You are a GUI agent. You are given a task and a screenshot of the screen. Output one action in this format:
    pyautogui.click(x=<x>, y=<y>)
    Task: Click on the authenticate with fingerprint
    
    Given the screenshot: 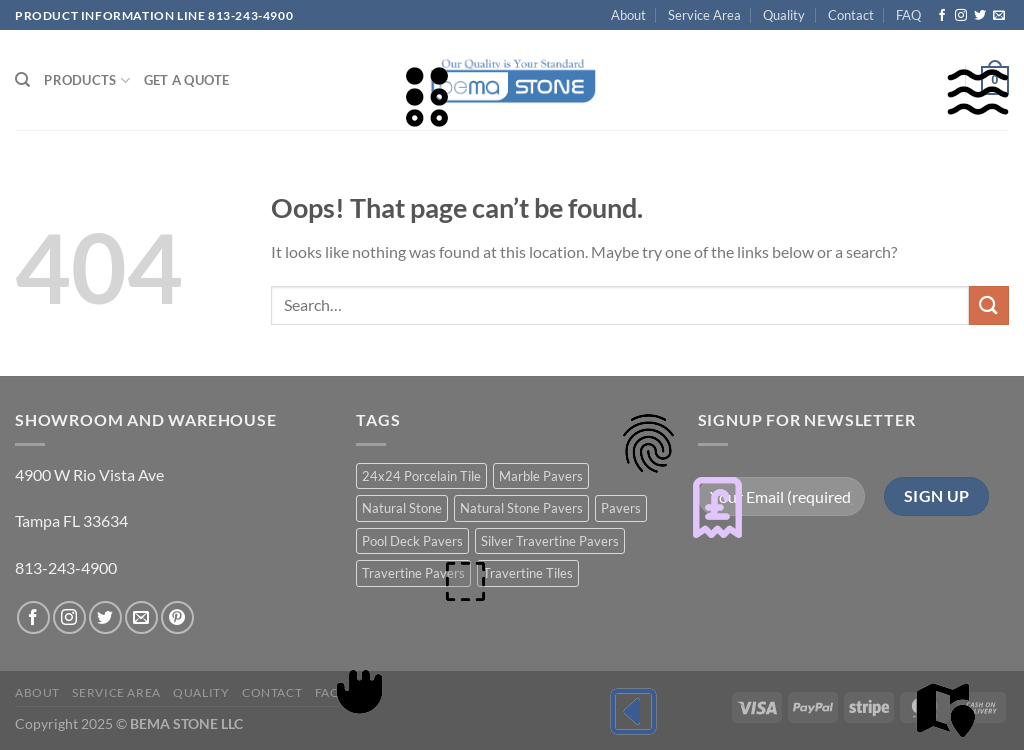 What is the action you would take?
    pyautogui.click(x=648, y=443)
    